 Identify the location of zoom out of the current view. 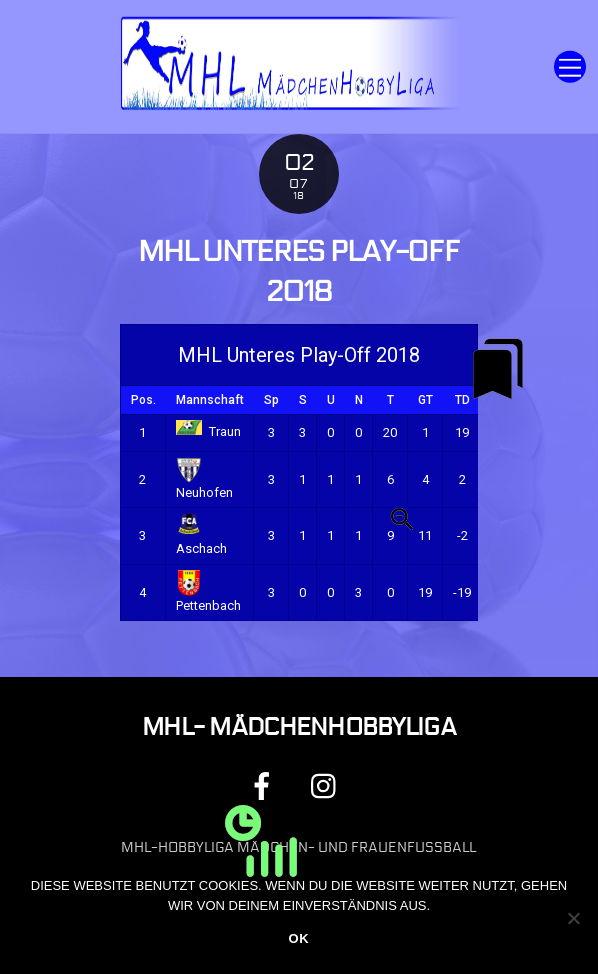
(402, 519).